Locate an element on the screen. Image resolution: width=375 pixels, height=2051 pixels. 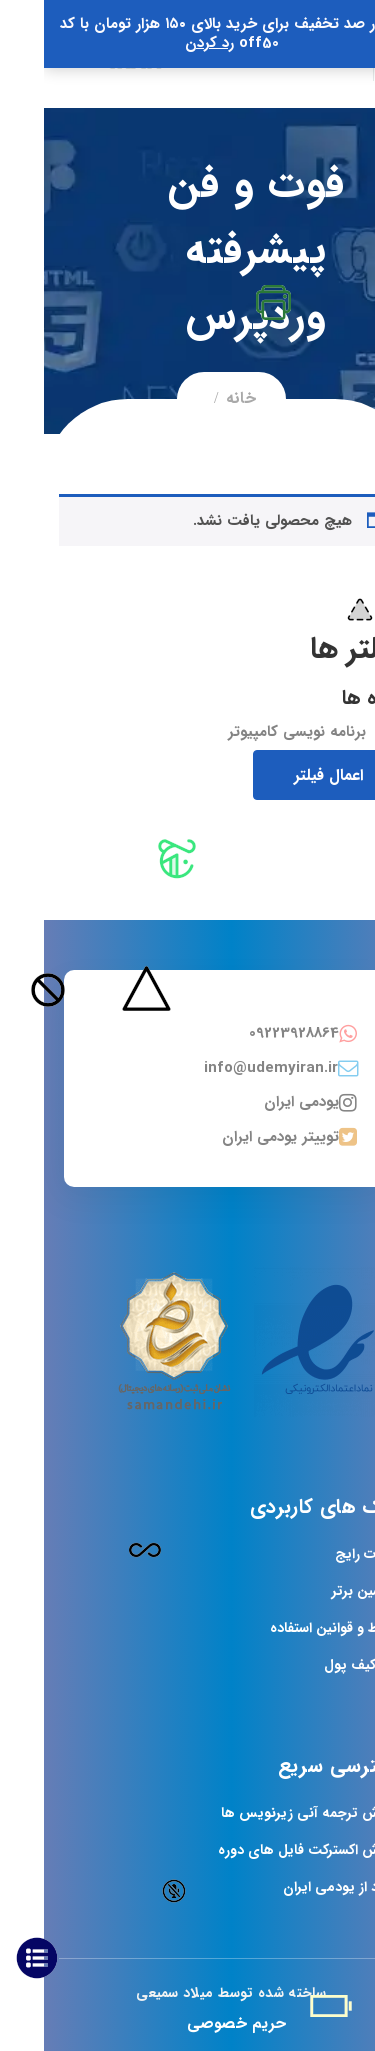
block or ban a user is located at coordinates (48, 990).